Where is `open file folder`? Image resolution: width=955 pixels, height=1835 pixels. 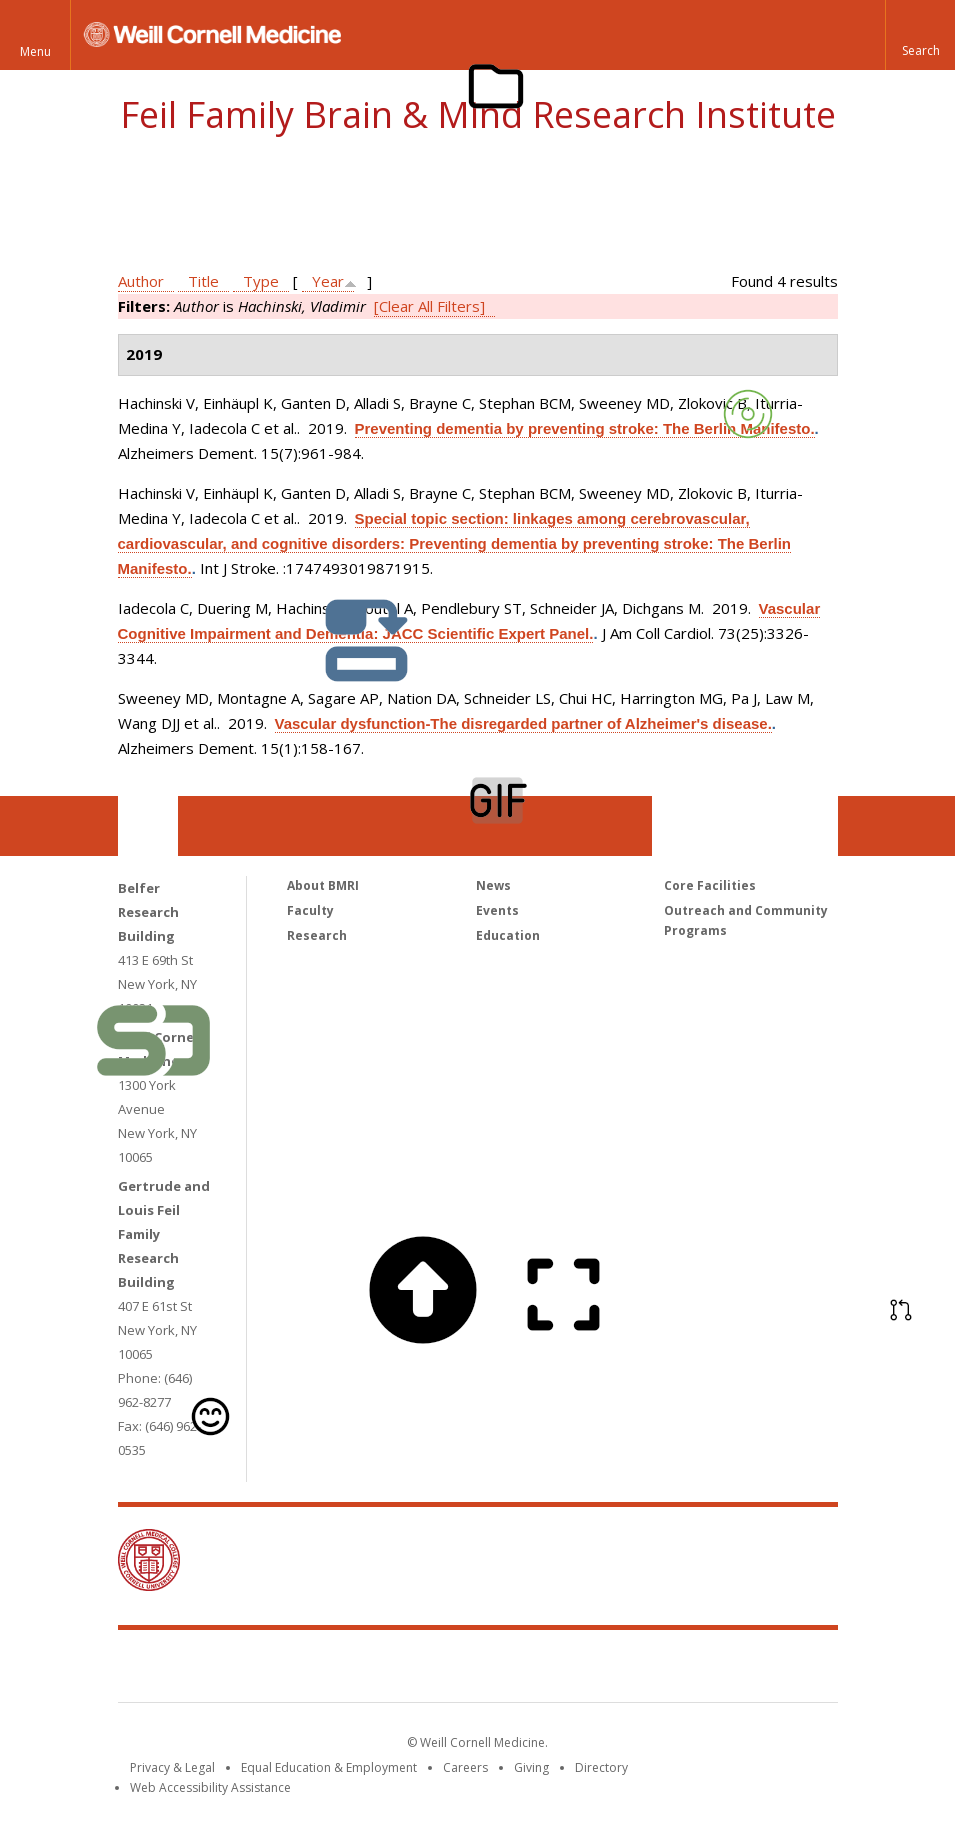
open file folder is located at coordinates (496, 88).